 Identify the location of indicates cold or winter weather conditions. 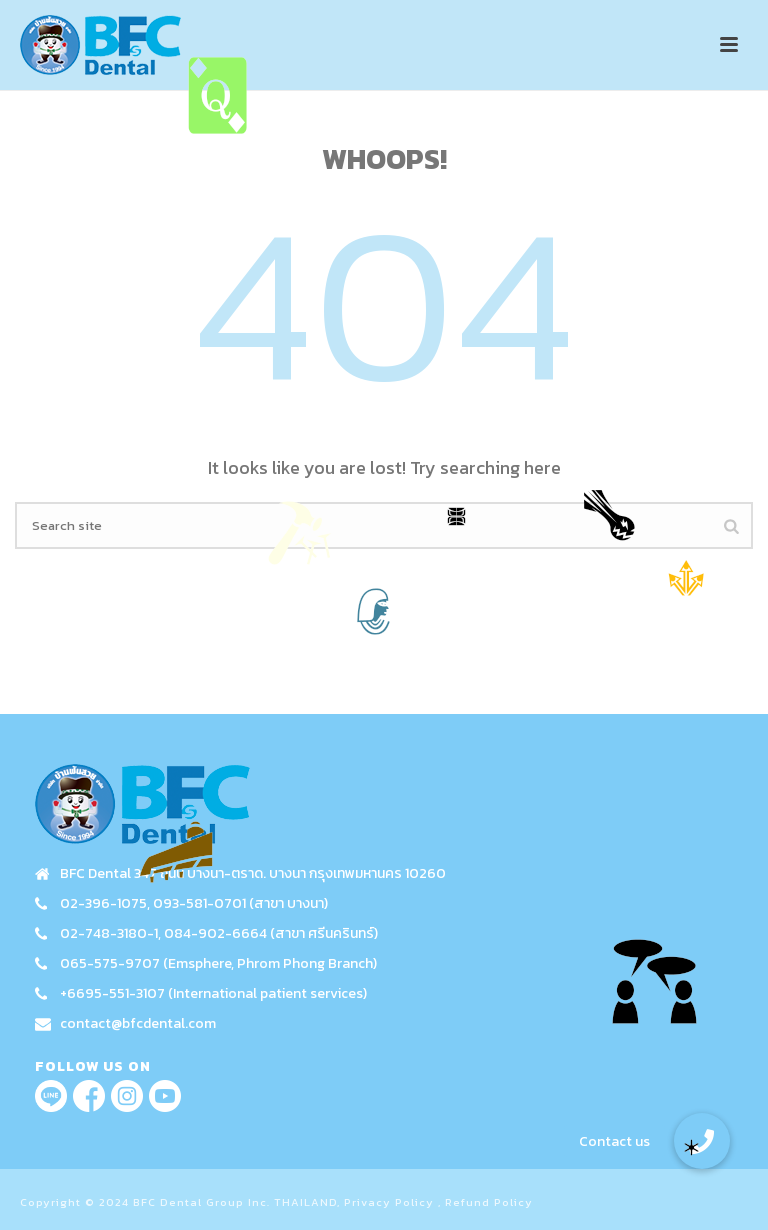
(691, 1147).